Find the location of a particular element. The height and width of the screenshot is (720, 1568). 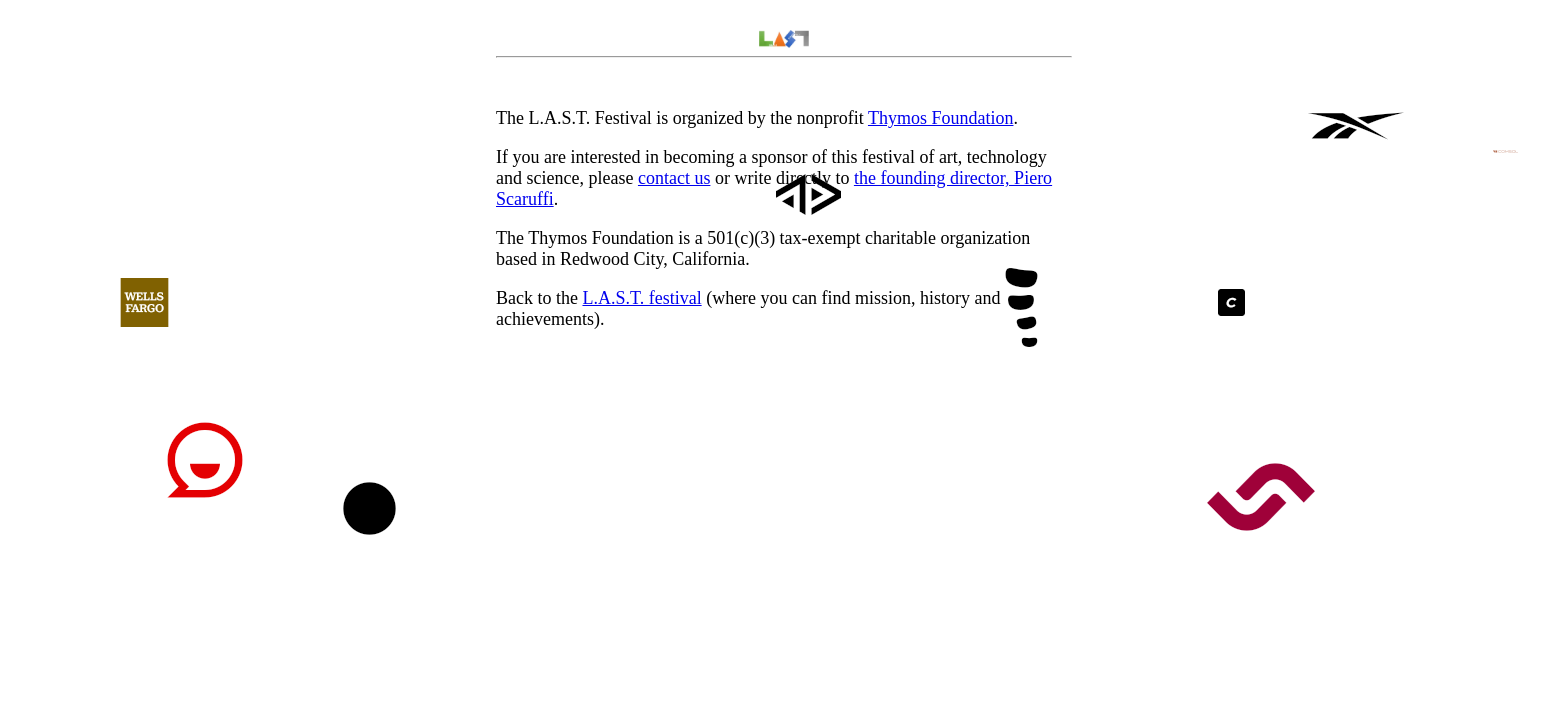

open the Wells Fargo banking app is located at coordinates (144, 302).